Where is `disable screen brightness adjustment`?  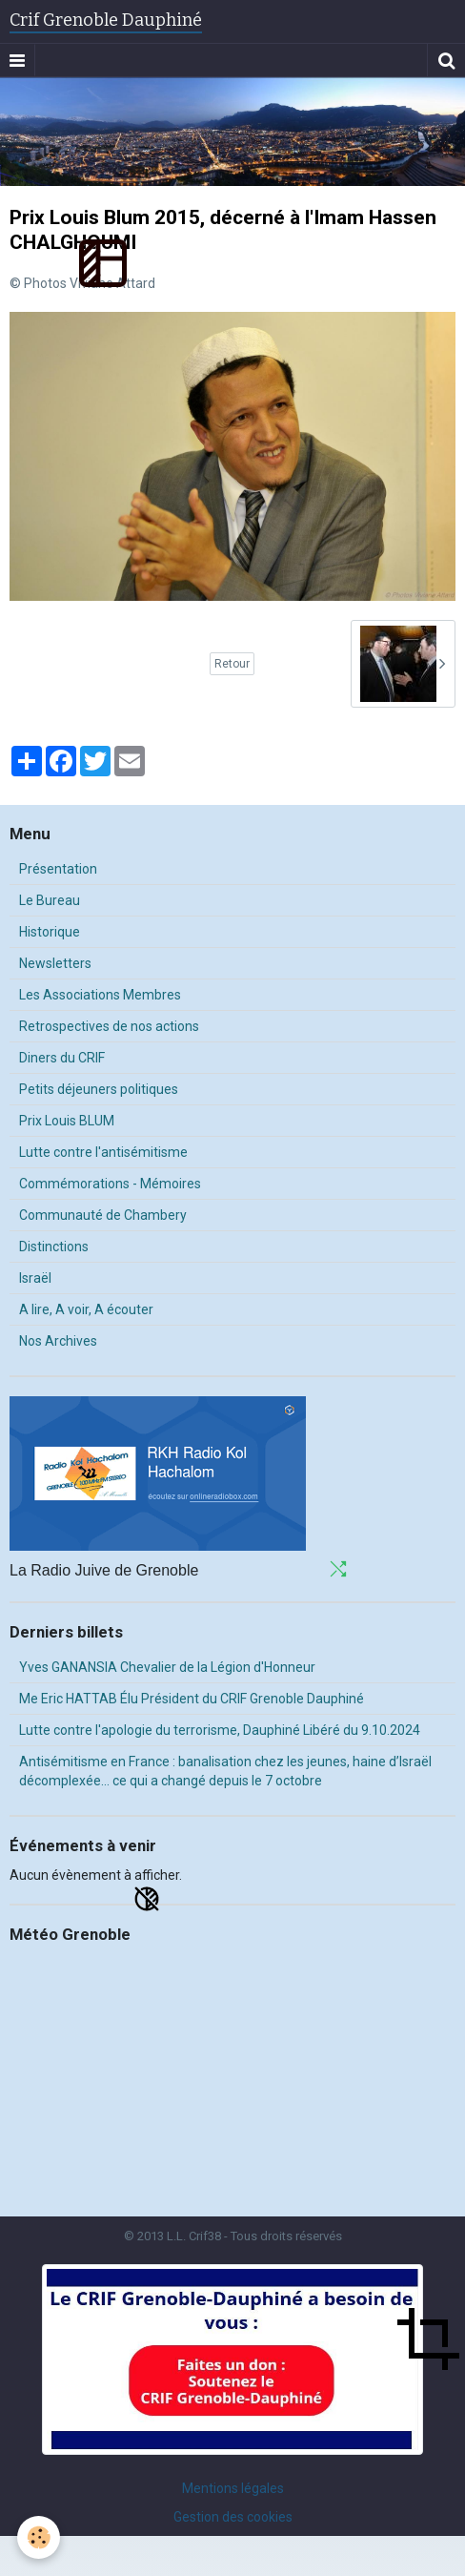 disable screen brightness adjustment is located at coordinates (147, 1899).